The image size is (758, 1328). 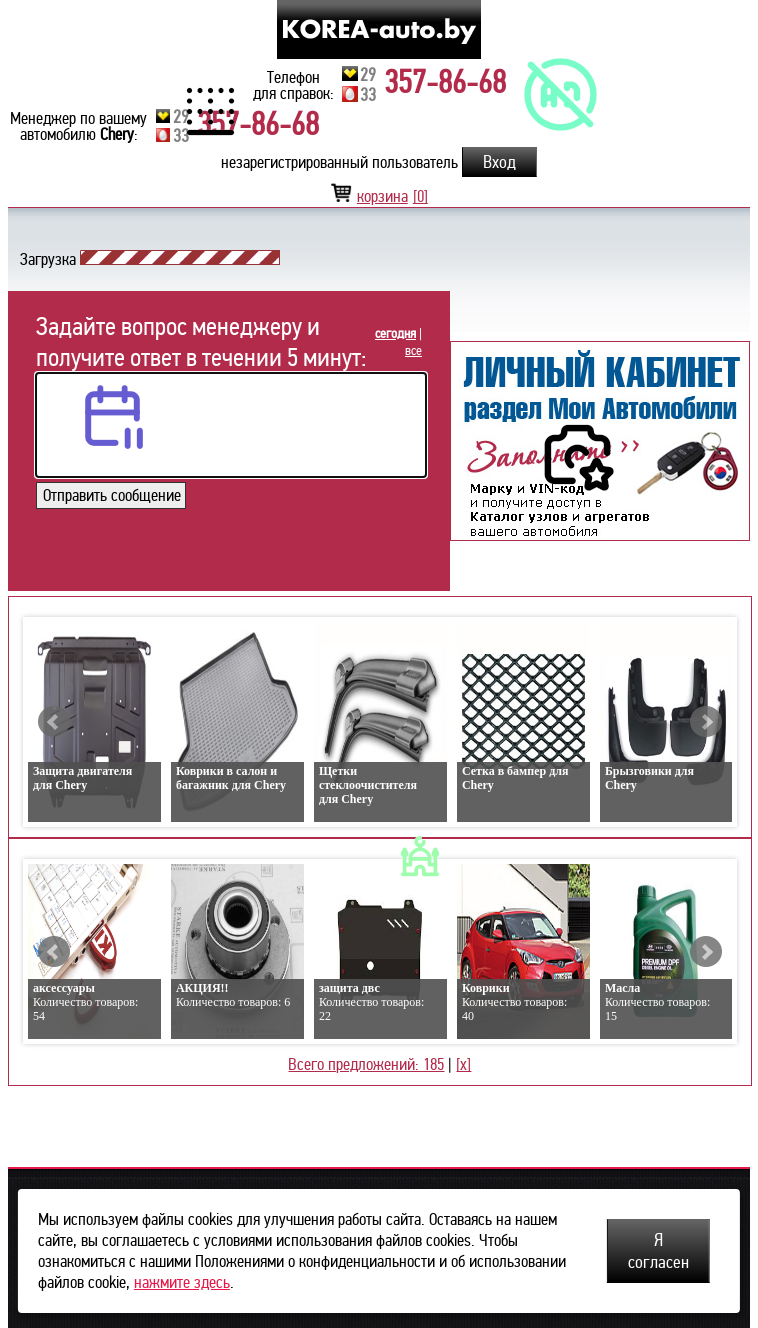 I want to click on apply border to bottom edge of cell or element, so click(x=210, y=111).